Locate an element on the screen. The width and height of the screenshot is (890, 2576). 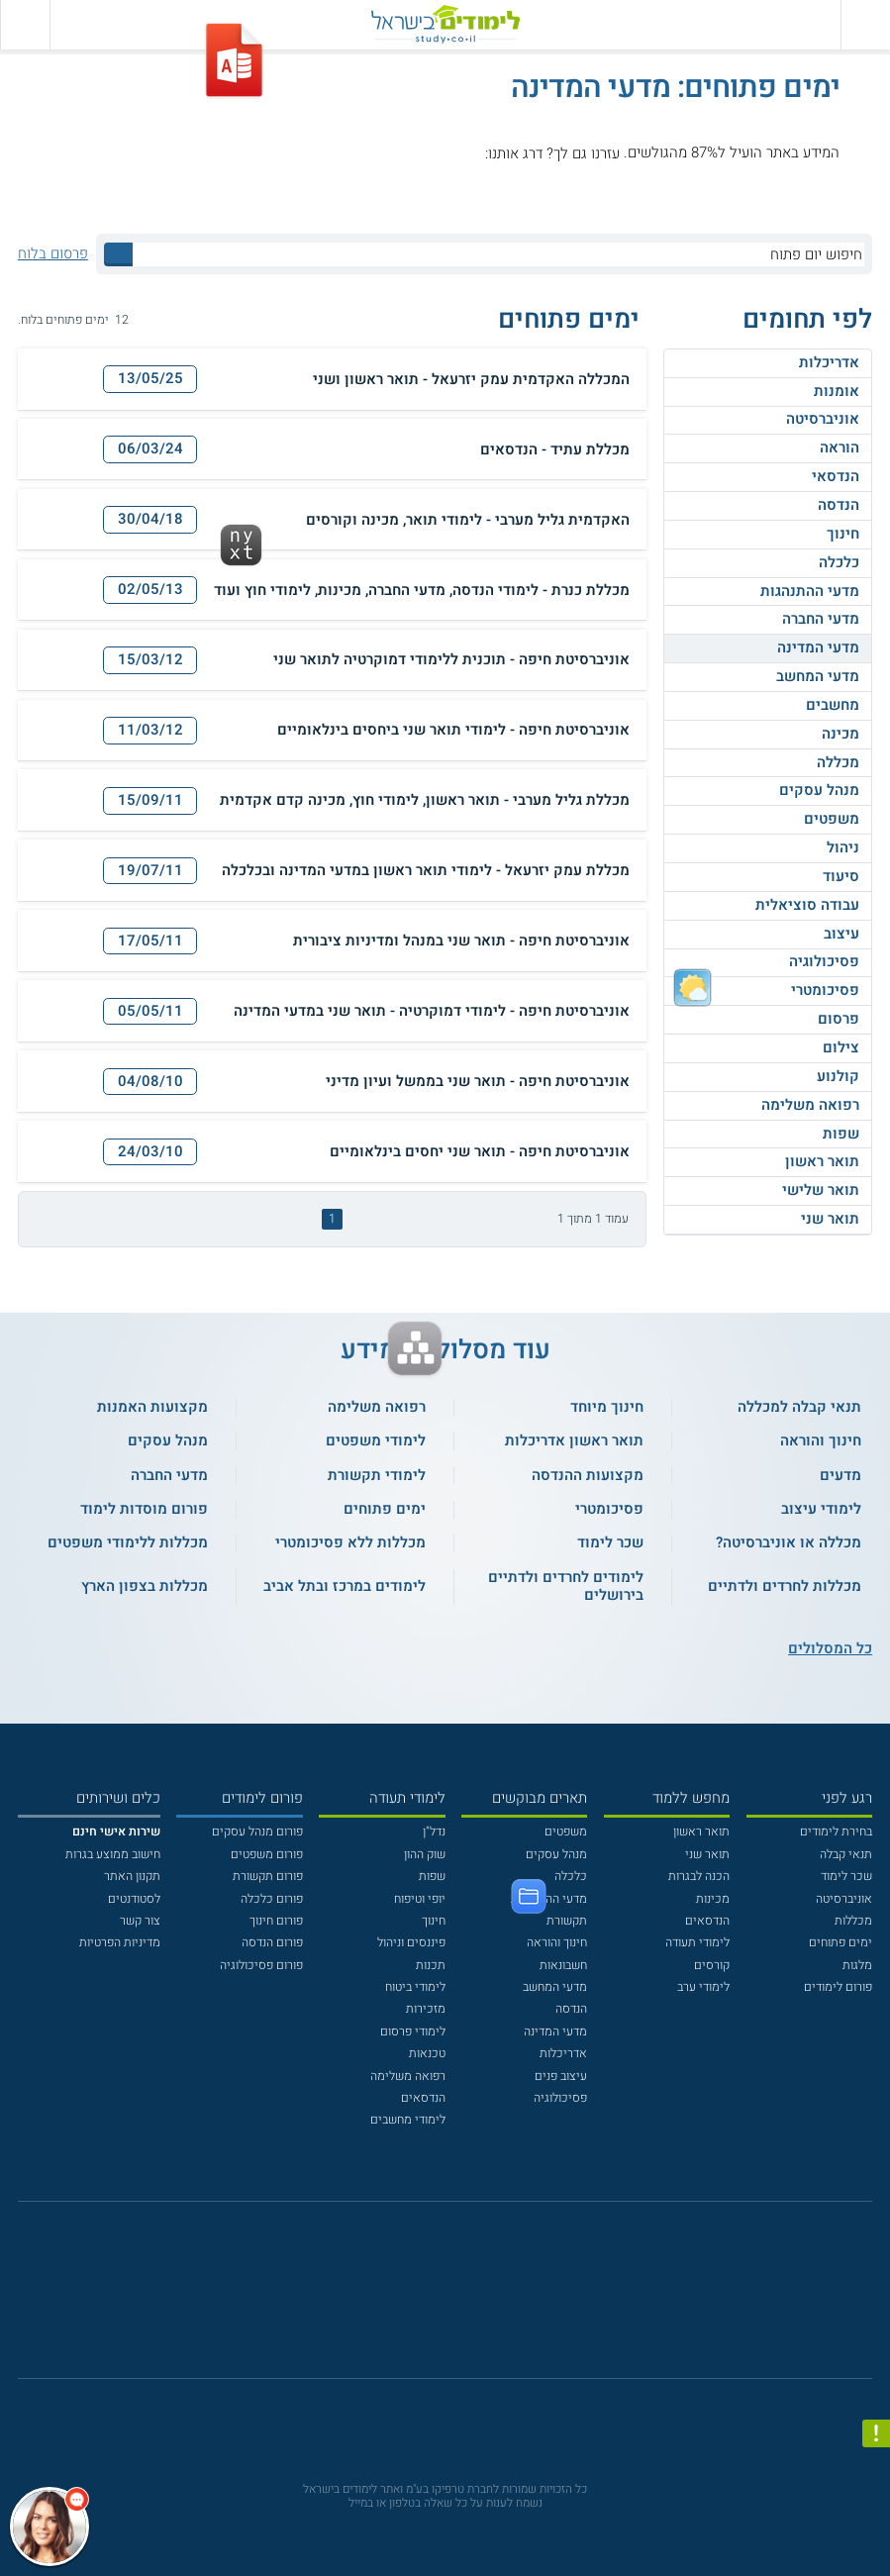
a microsoft access database file is located at coordinates (234, 59).